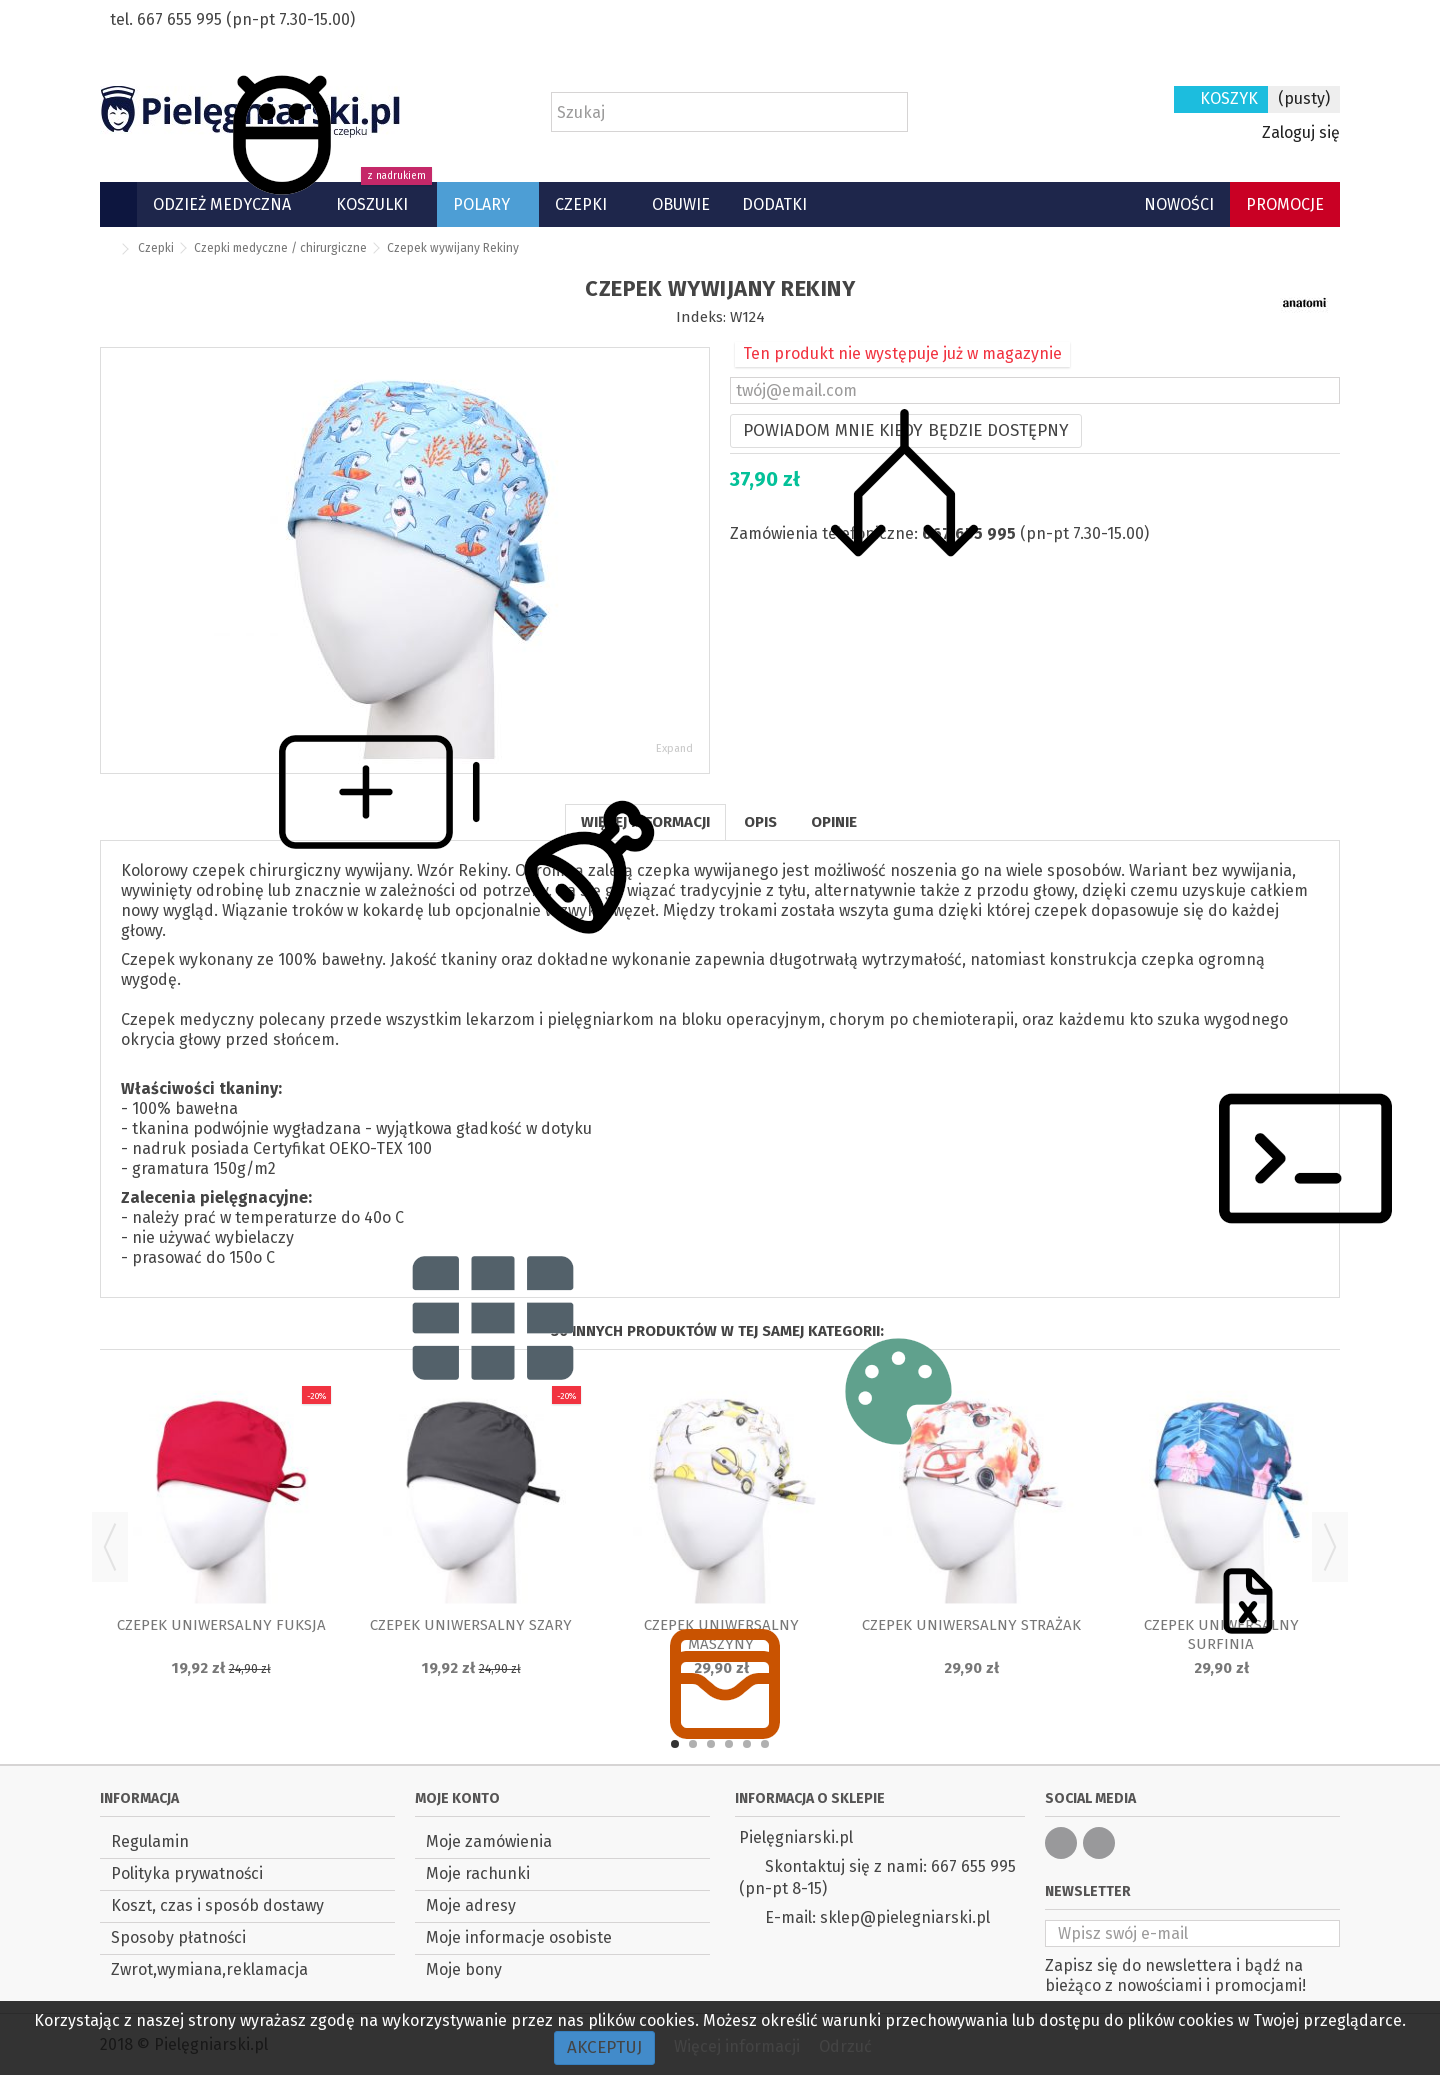 The height and width of the screenshot is (2075, 1440). What do you see at coordinates (282, 133) in the screenshot?
I see `android device or system settings` at bounding box center [282, 133].